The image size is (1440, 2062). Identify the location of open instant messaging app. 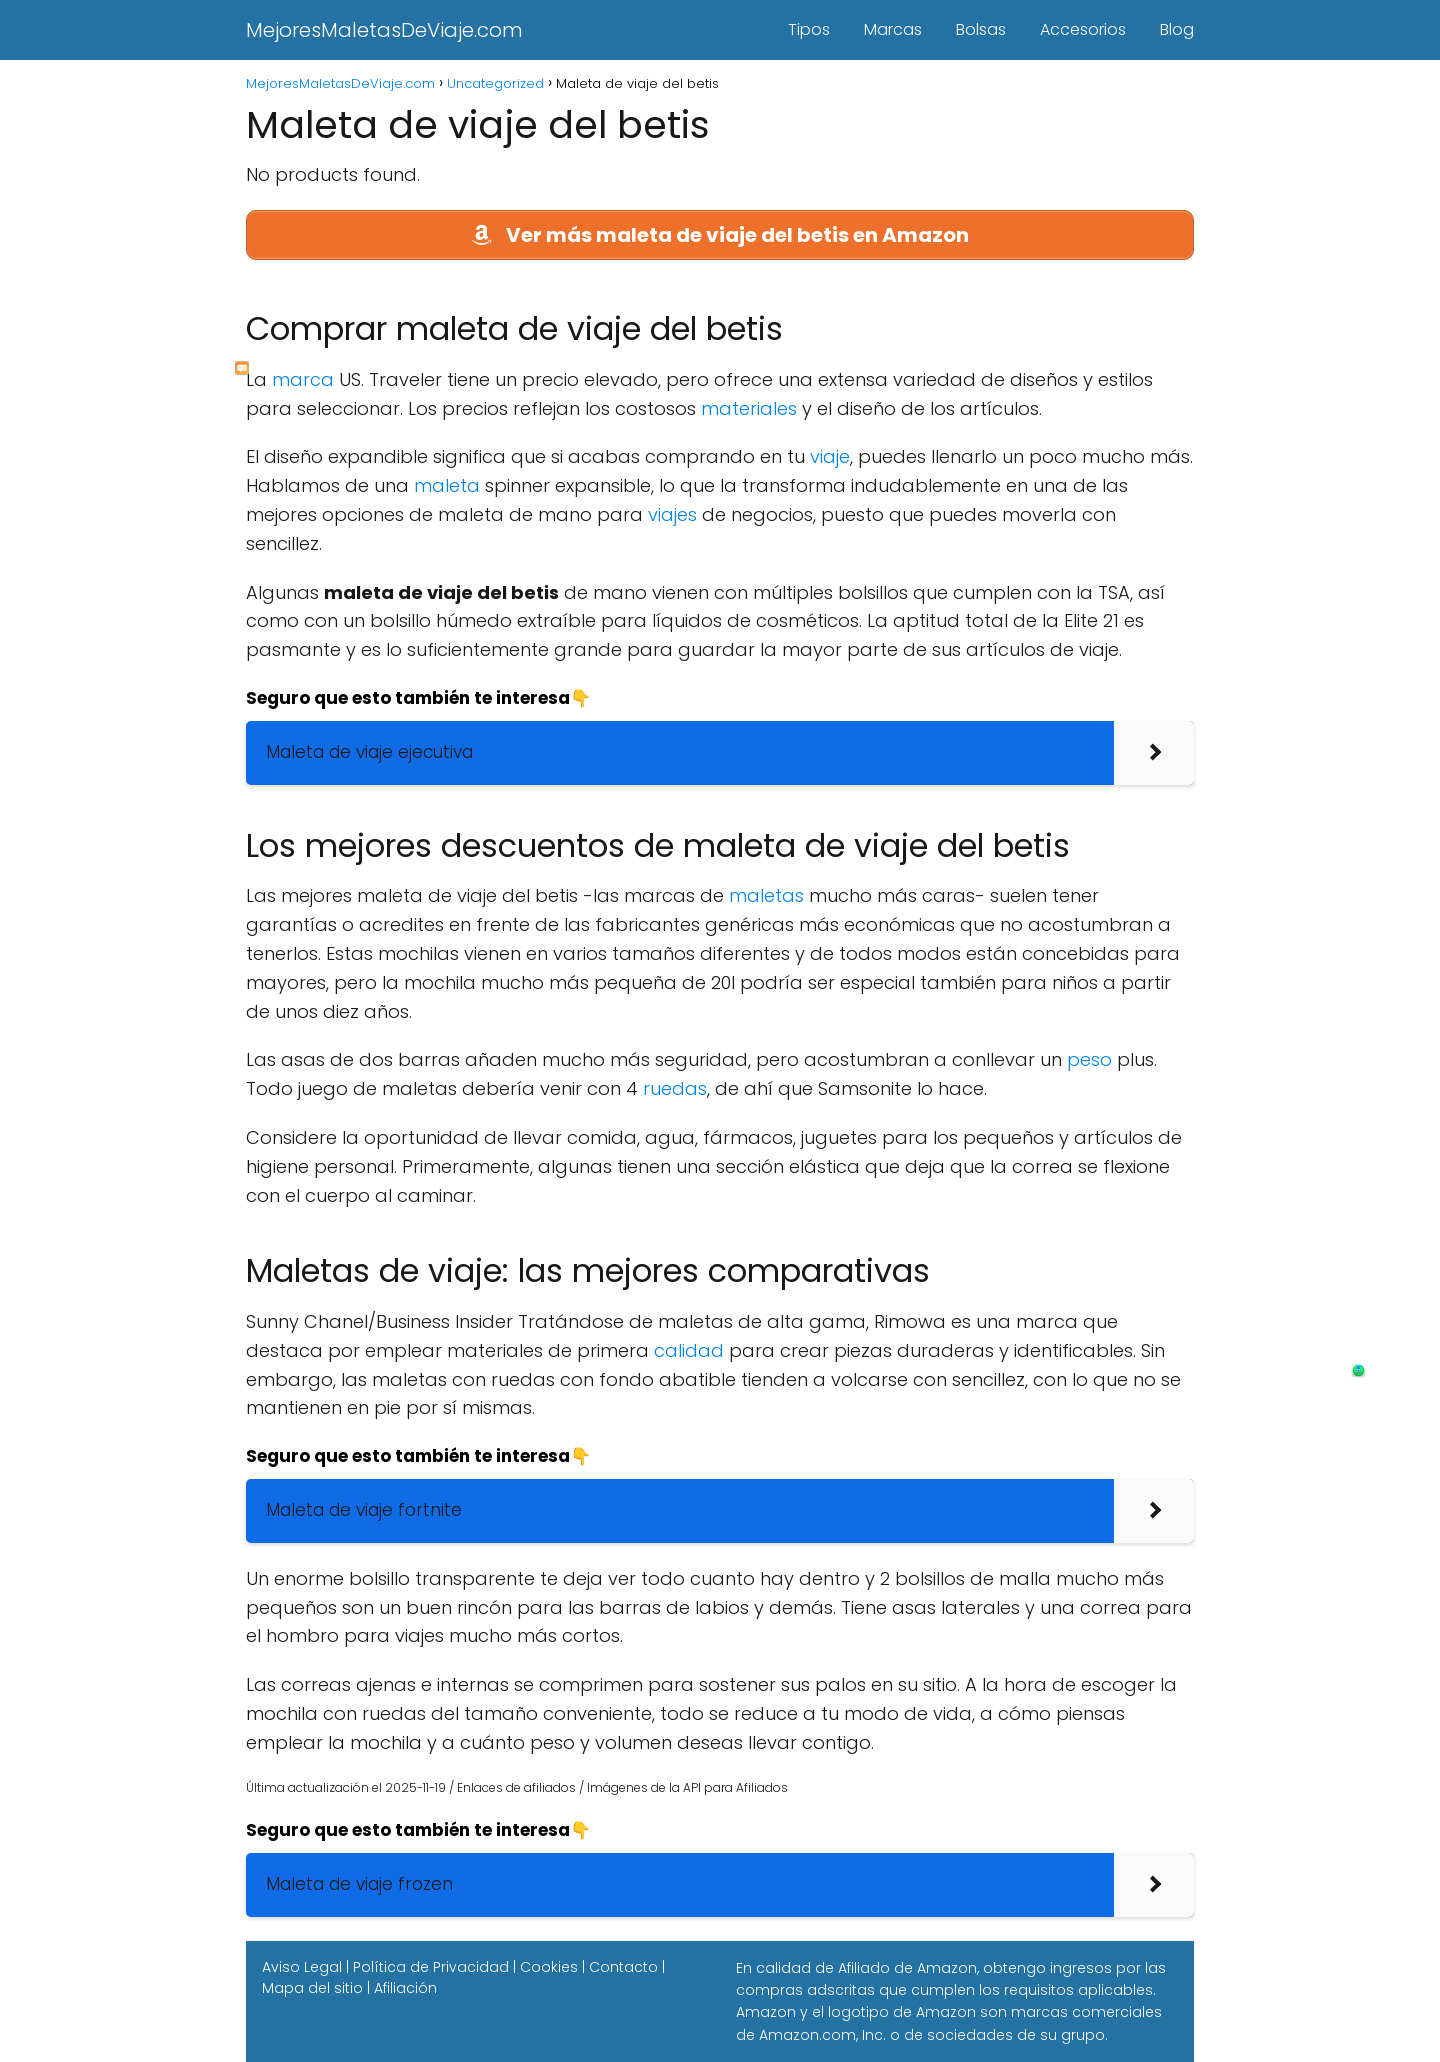
(242, 368).